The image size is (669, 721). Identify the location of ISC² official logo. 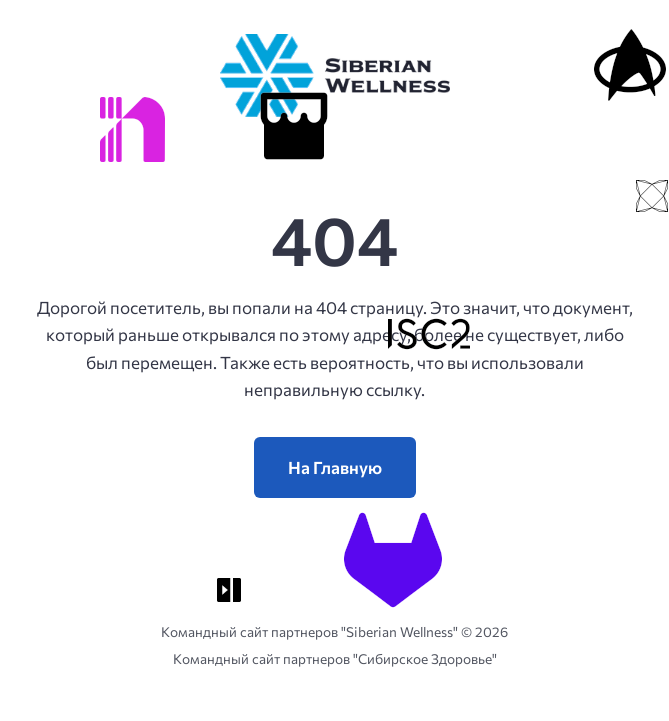
(429, 334).